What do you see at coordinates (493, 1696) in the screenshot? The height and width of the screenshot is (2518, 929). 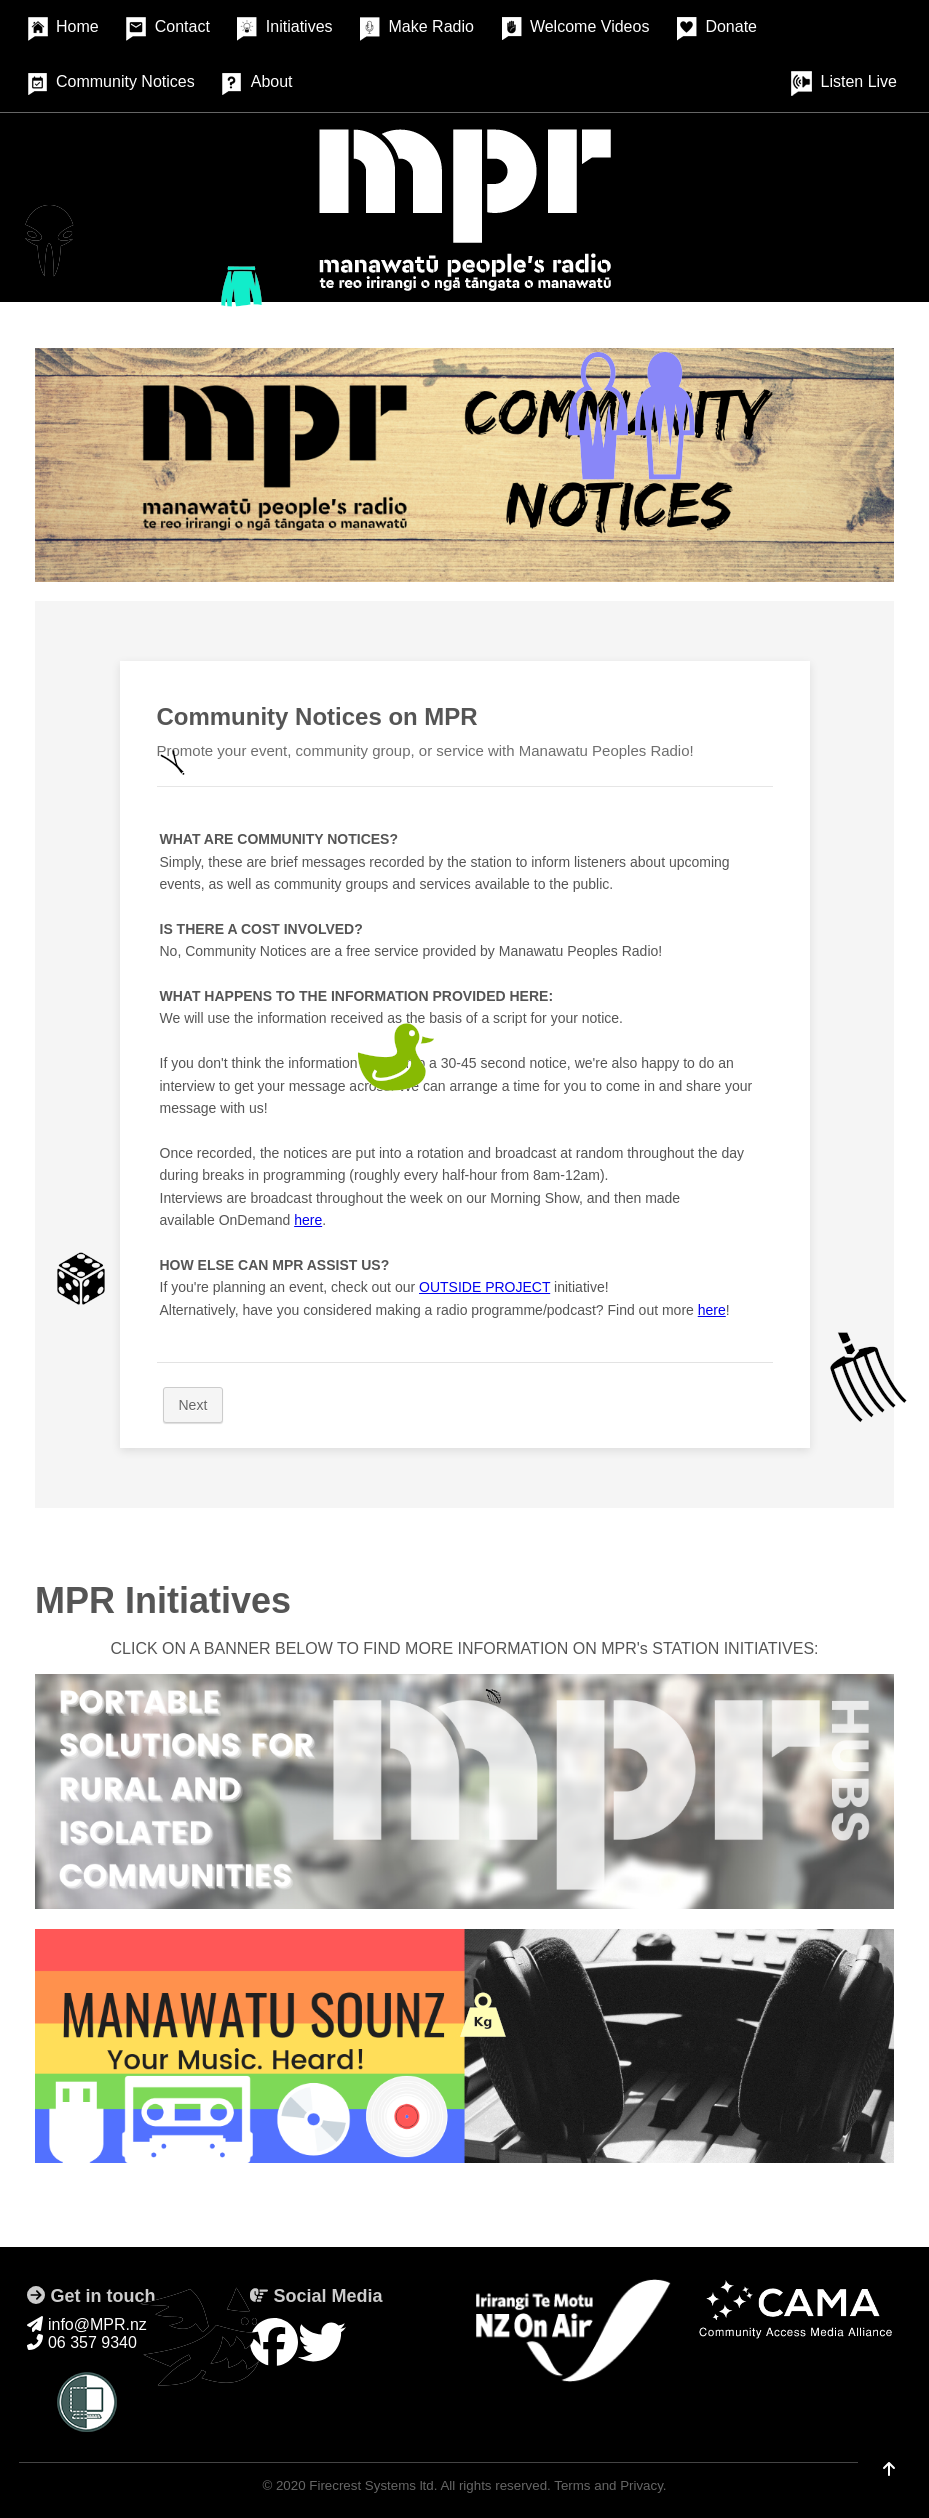 I see `indicates autumn or seasonal theme` at bounding box center [493, 1696].